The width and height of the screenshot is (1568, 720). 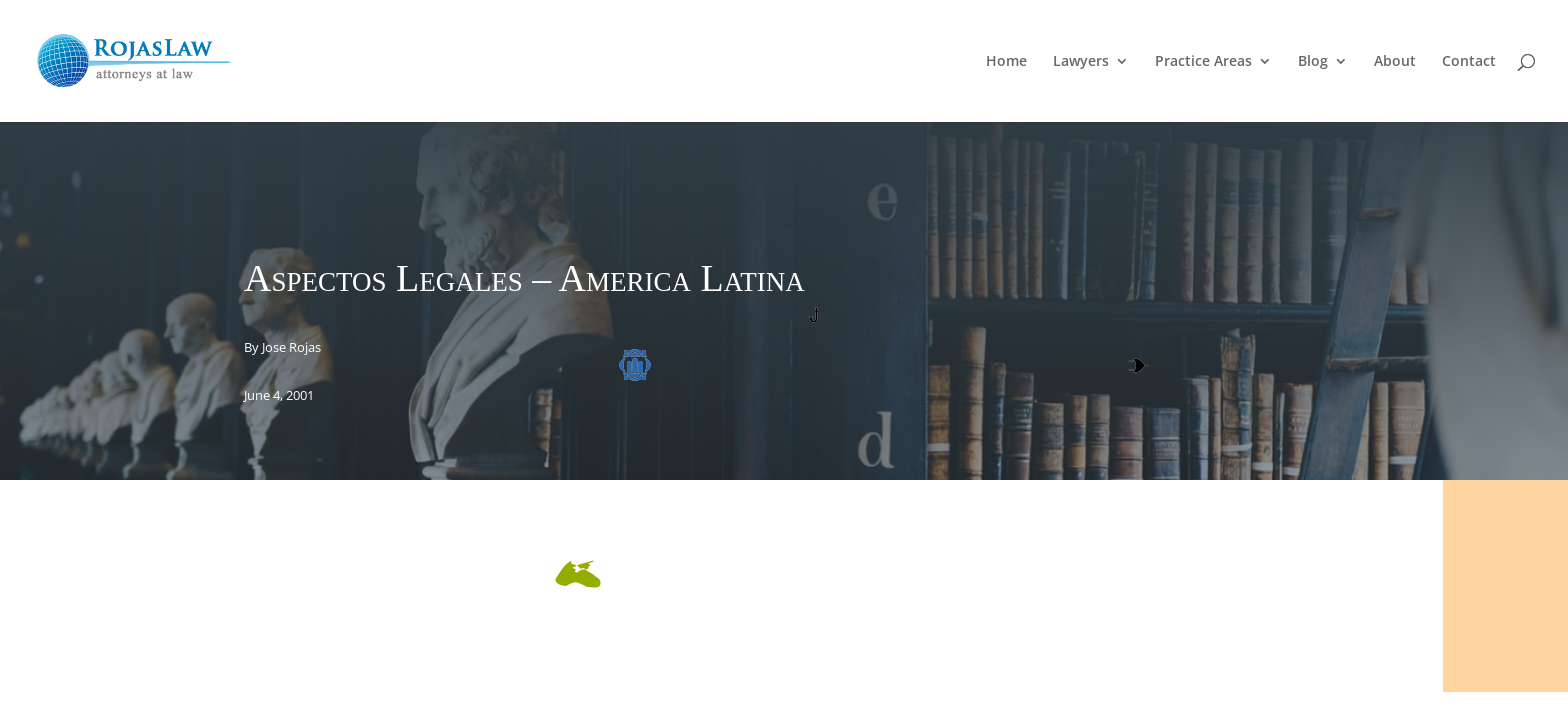 I want to click on represents a NOR logic gate in circuit design, so click(x=1139, y=365).